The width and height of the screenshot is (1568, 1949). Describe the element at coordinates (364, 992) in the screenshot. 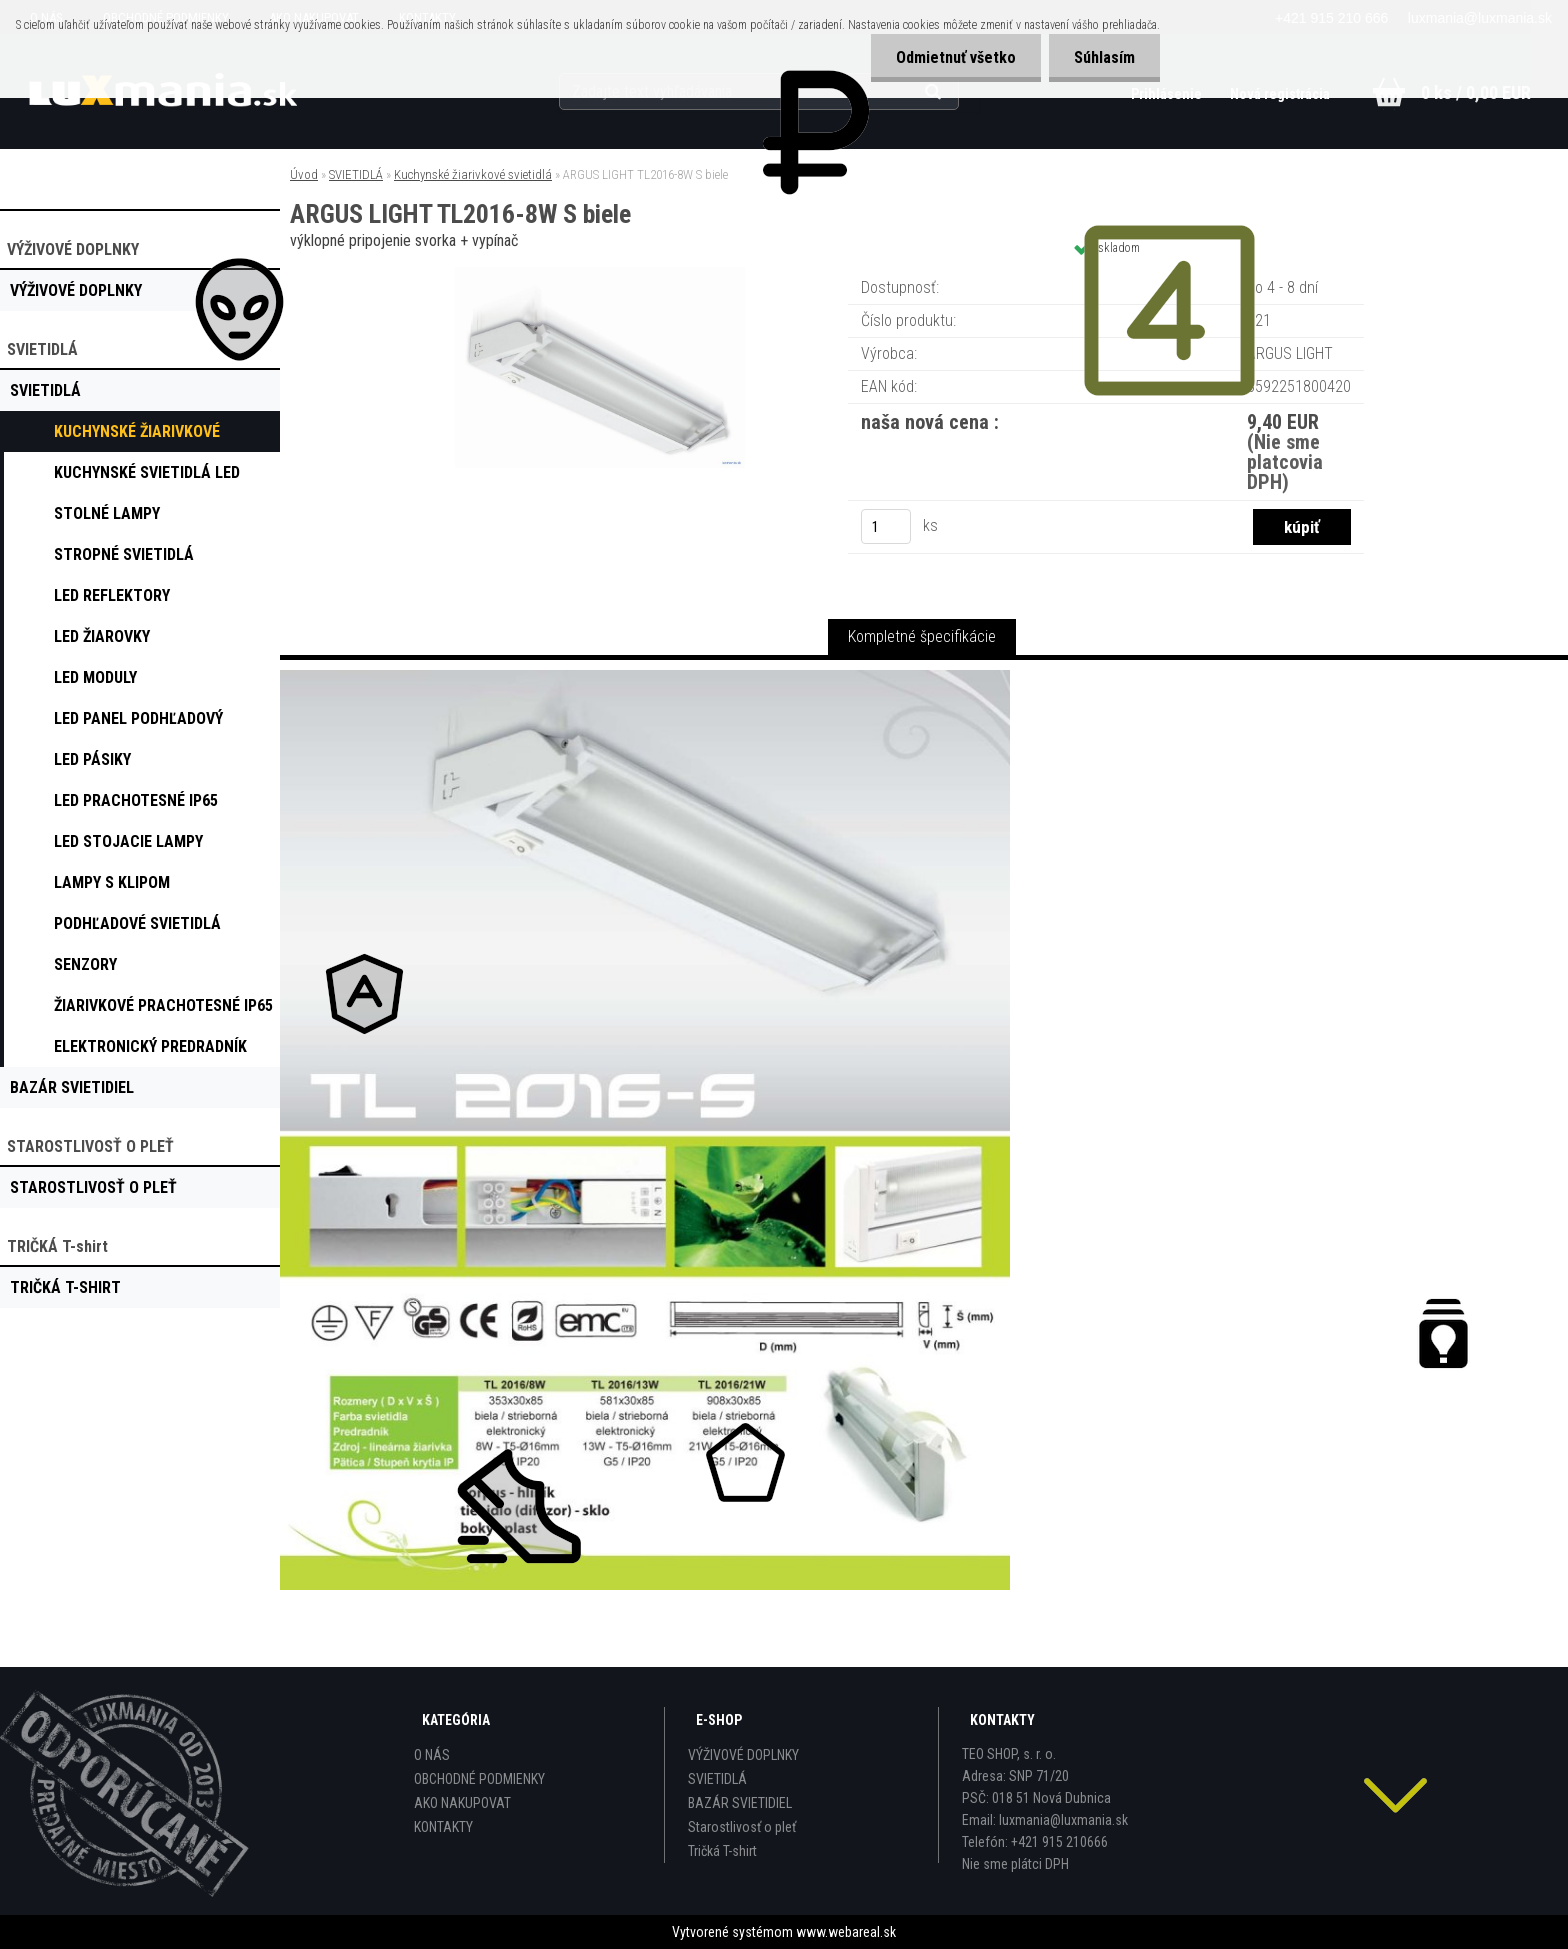

I see `Angular framework logo` at that location.